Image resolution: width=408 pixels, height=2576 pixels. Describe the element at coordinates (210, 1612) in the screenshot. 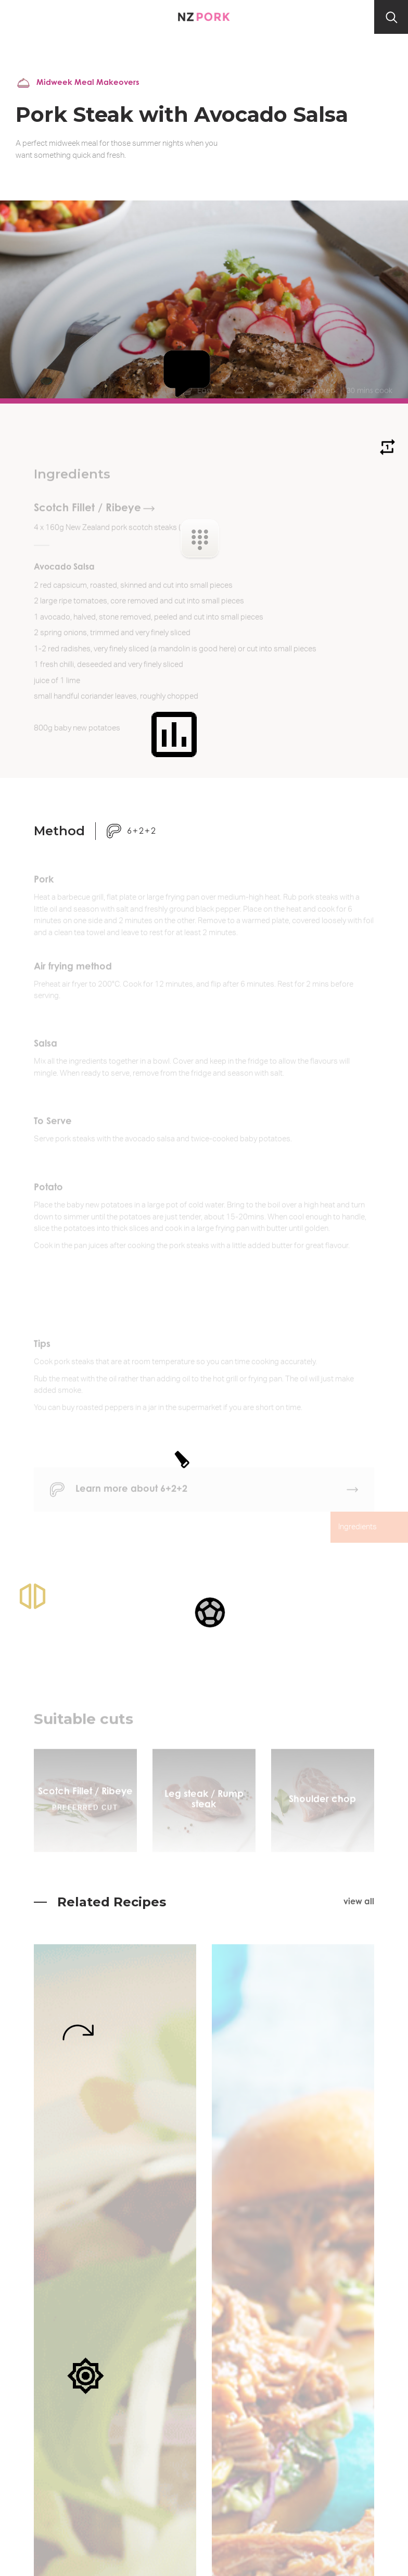

I see `access soccer or football content` at that location.